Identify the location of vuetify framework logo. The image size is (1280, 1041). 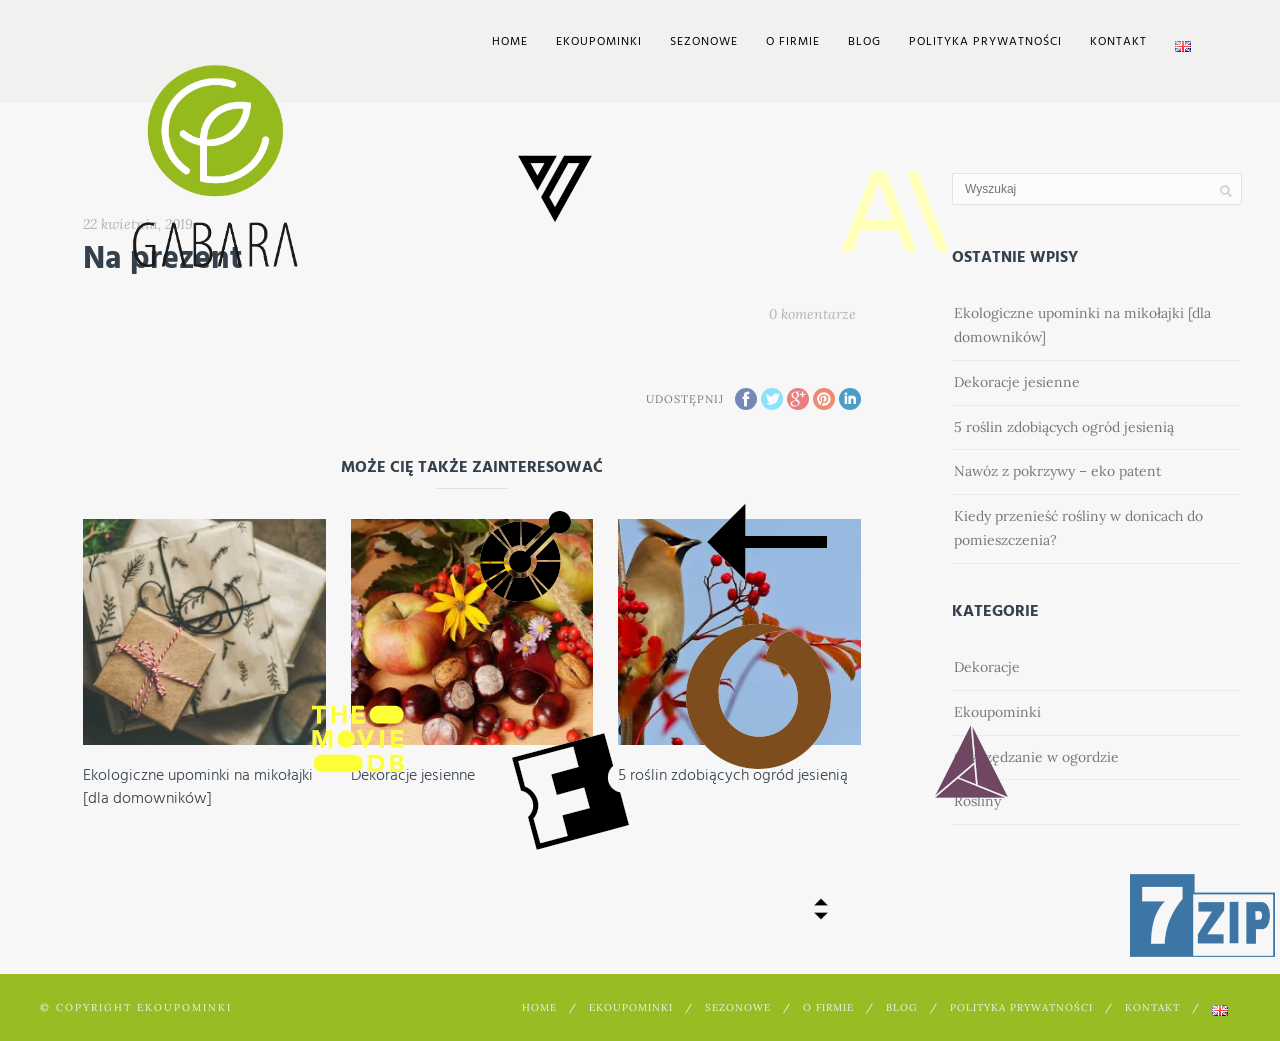
(555, 189).